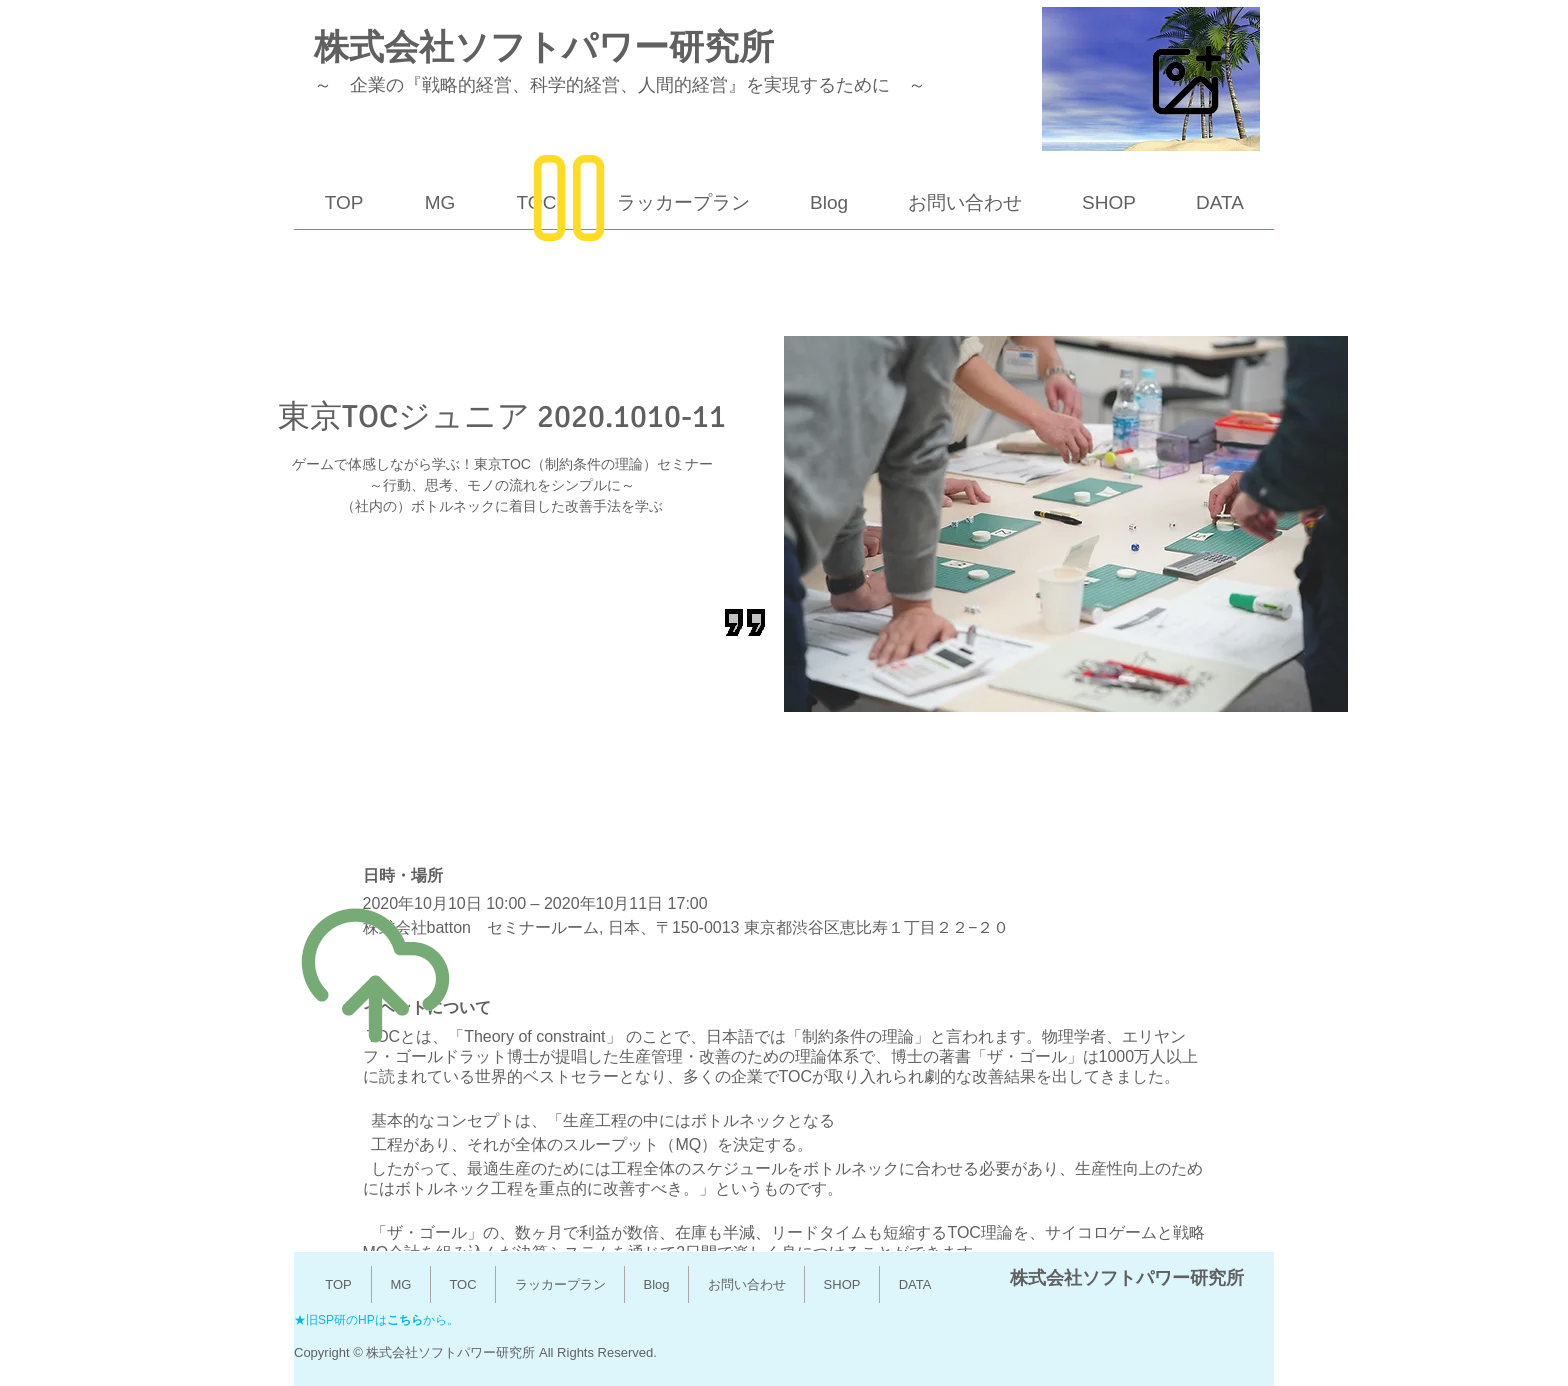 This screenshot has width=1568, height=1386. What do you see at coordinates (1185, 81) in the screenshot?
I see `add a new image or photo` at bounding box center [1185, 81].